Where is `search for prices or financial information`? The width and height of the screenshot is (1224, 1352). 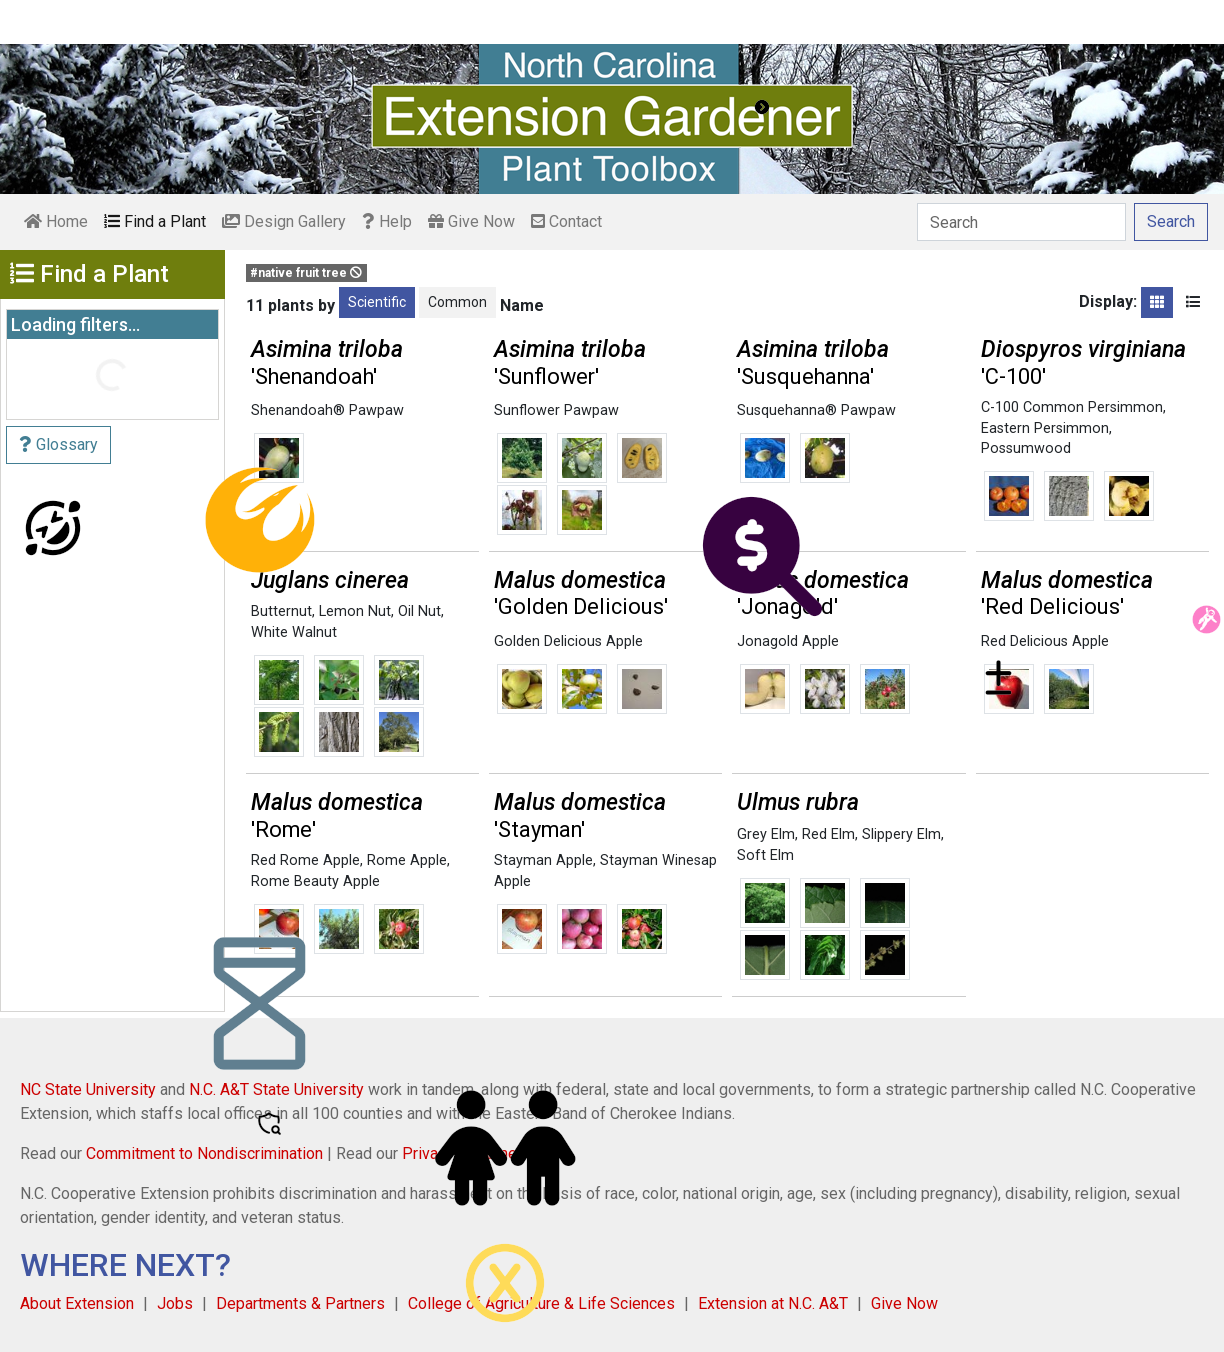
search for prices or financial information is located at coordinates (762, 556).